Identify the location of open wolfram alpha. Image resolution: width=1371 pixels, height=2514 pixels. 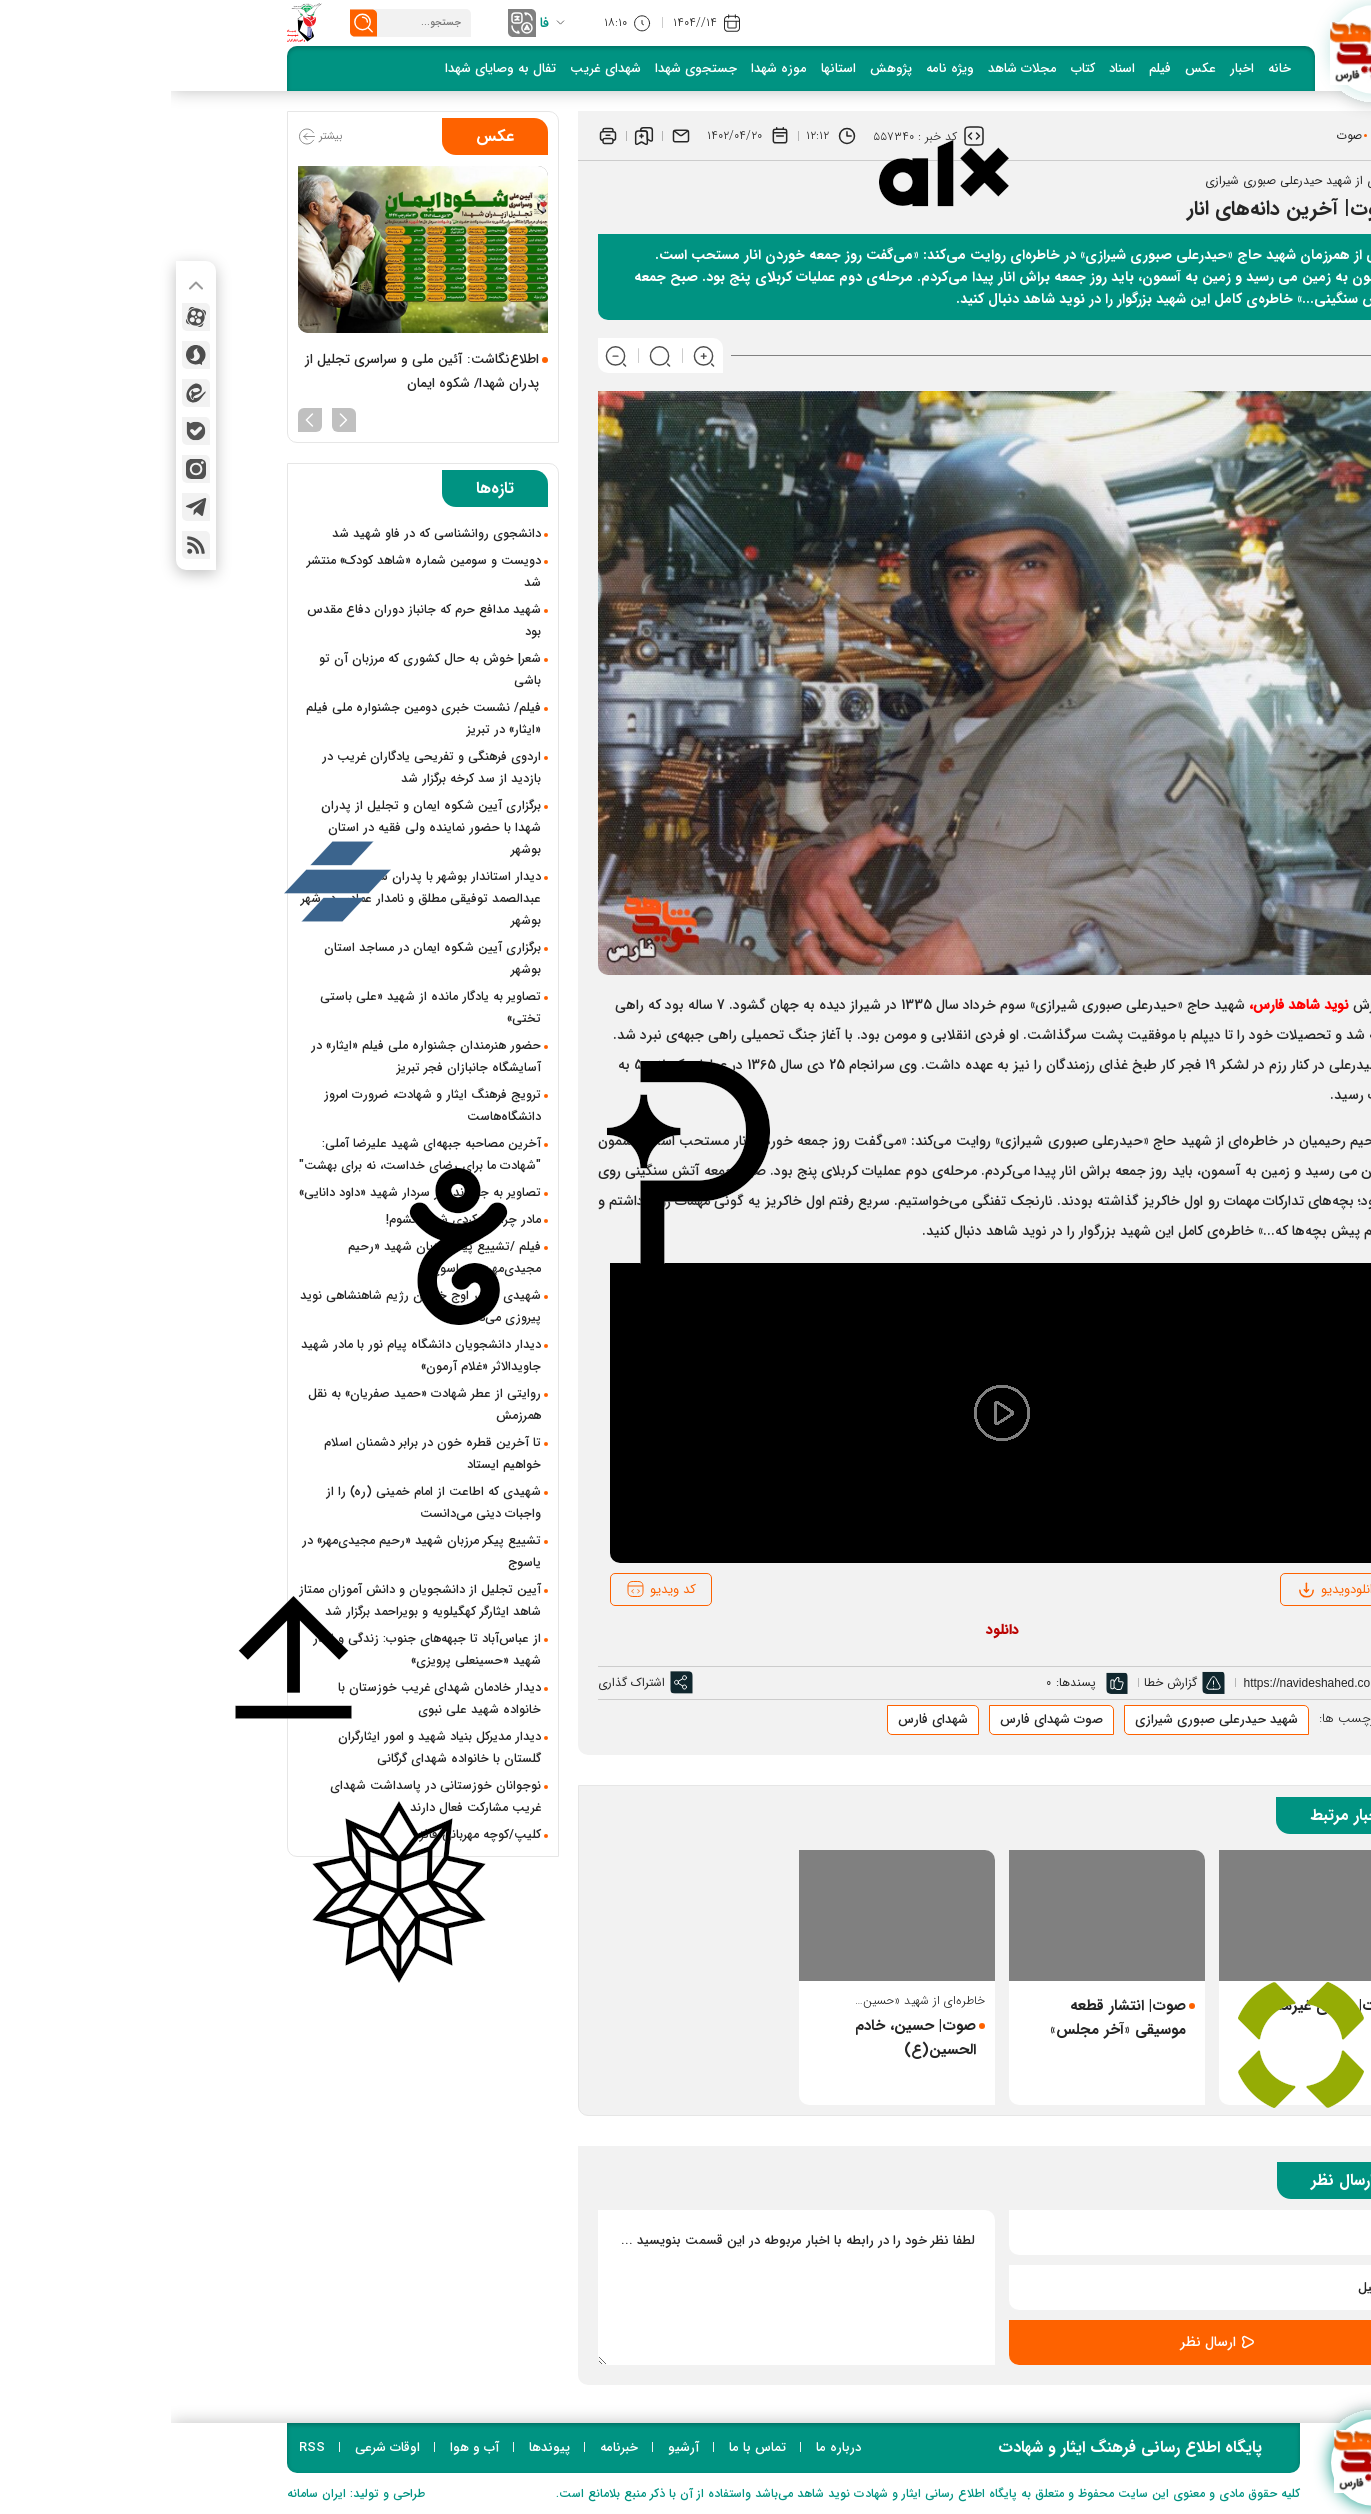
(399, 1892).